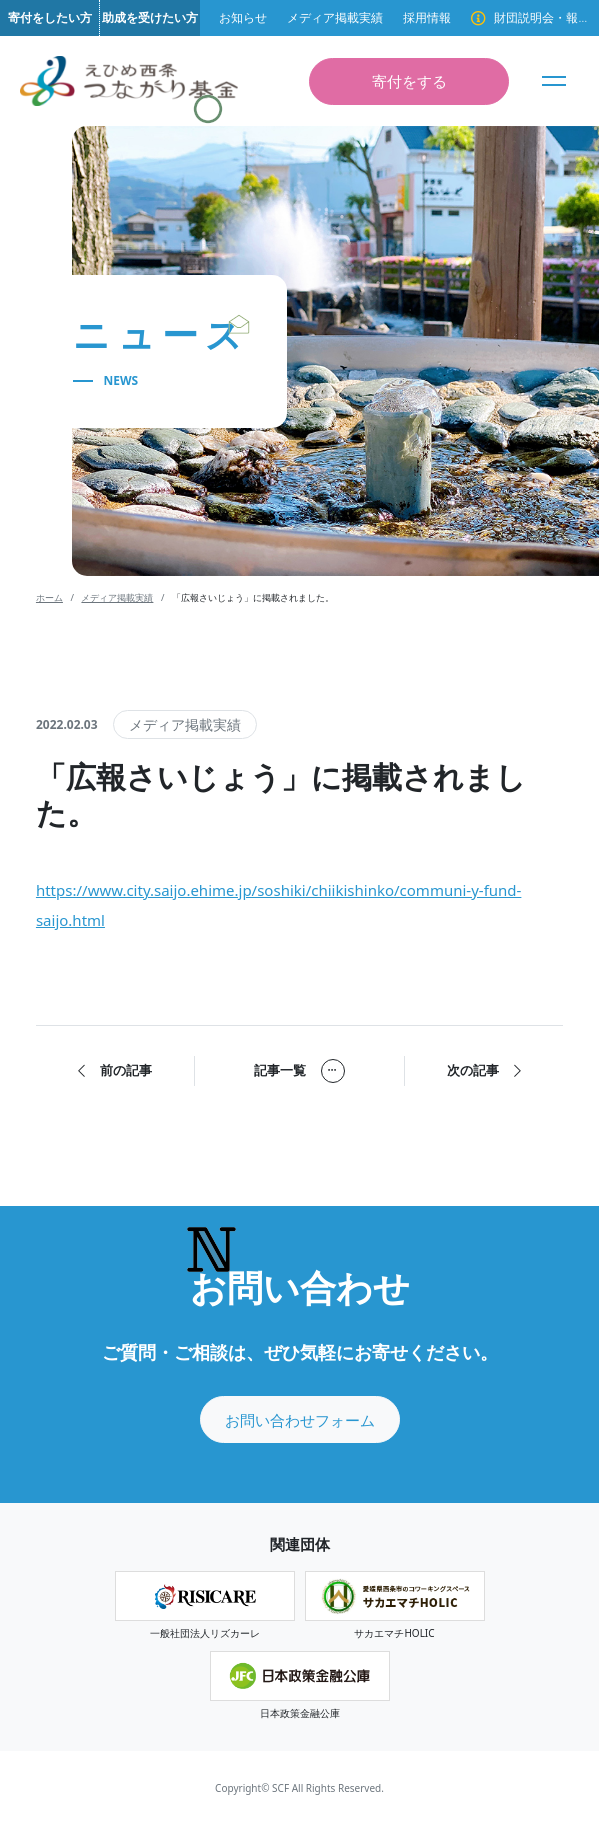 This screenshot has height=1826, width=599. Describe the element at coordinates (211, 1249) in the screenshot. I see `open notion app` at that location.